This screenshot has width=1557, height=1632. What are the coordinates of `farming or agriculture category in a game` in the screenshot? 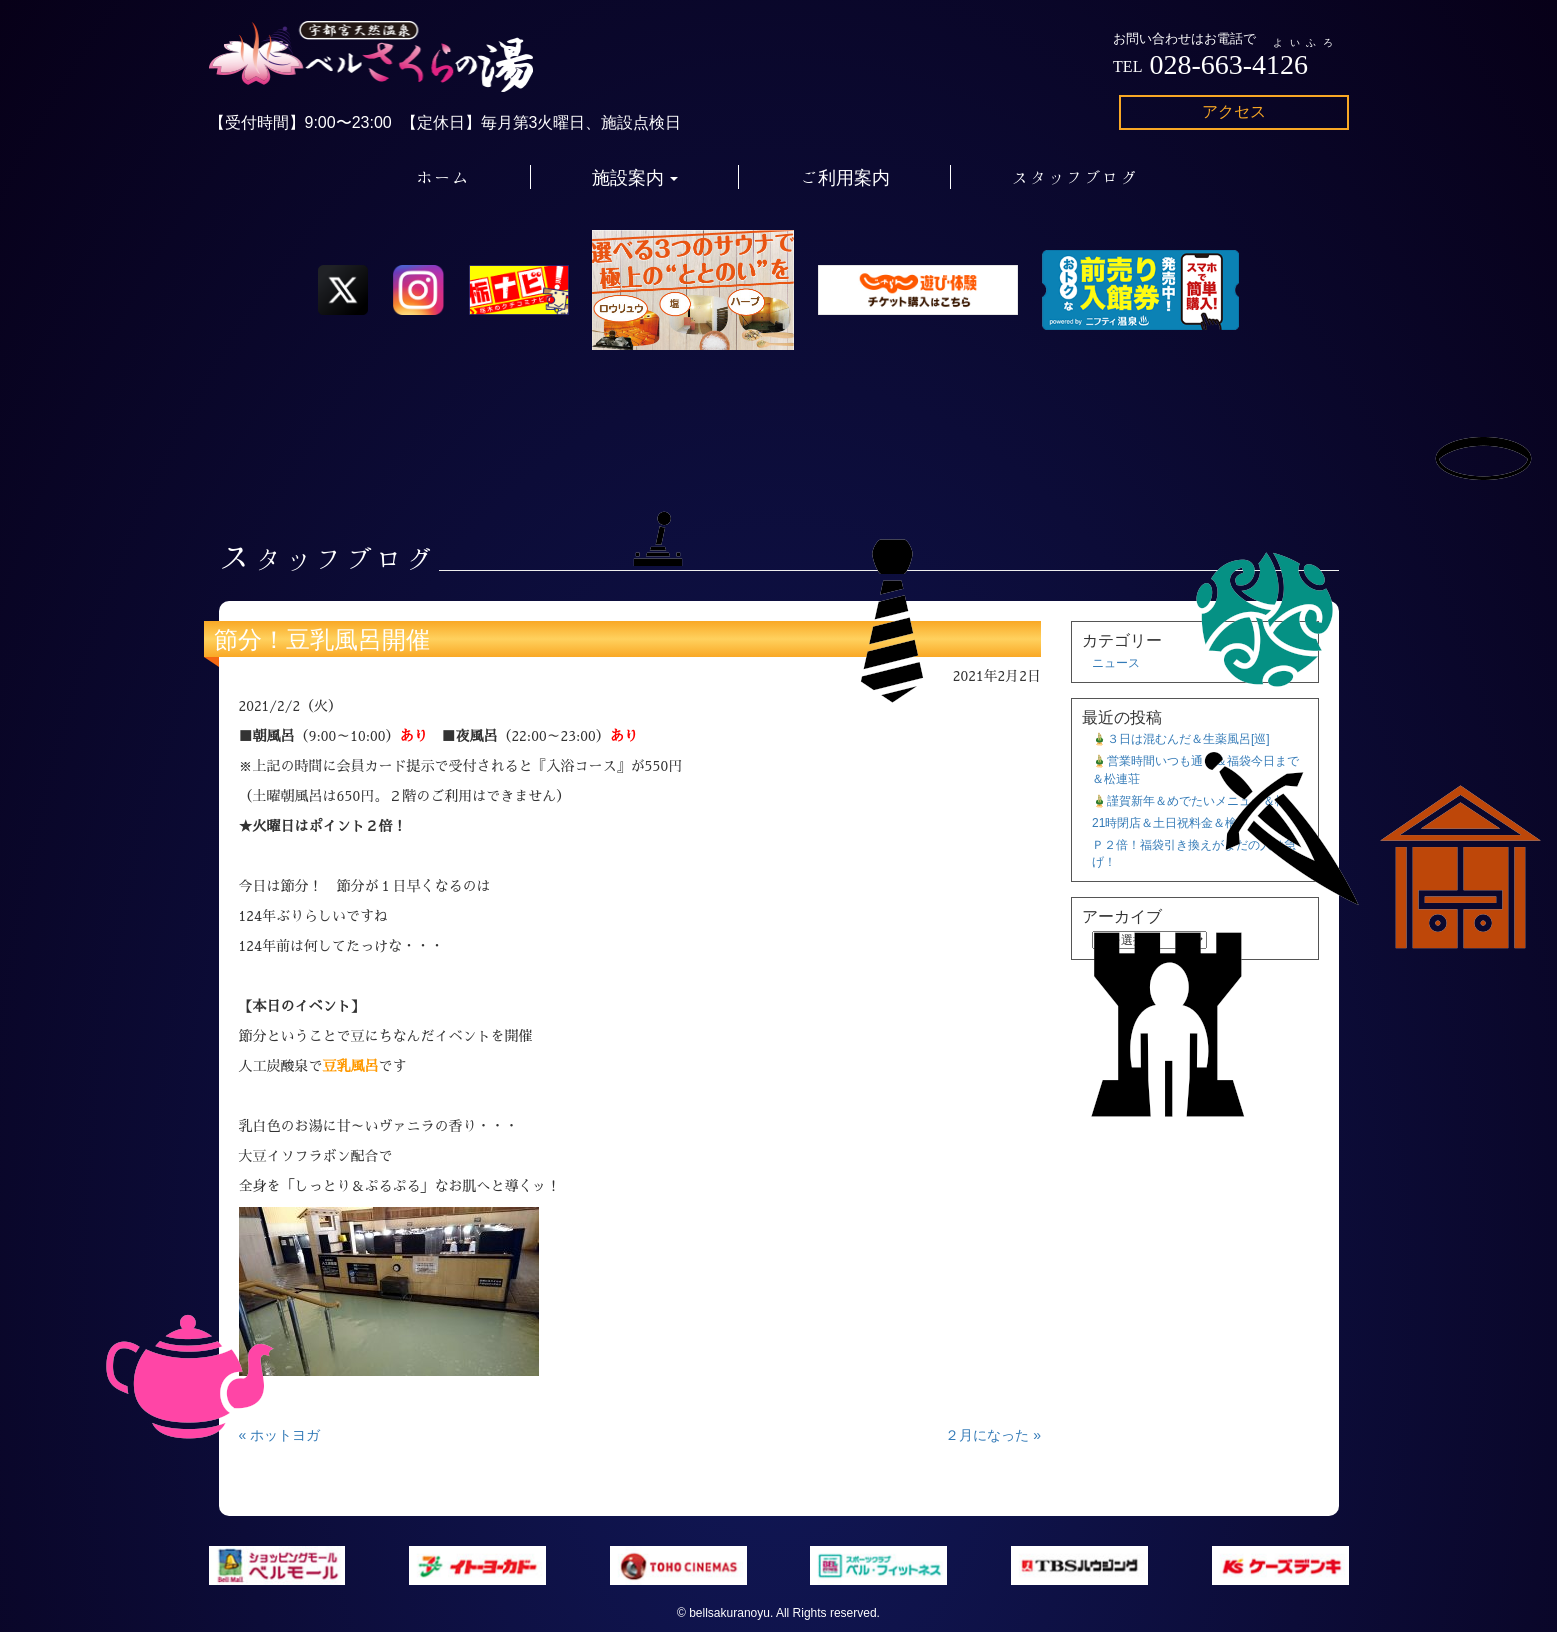 It's located at (1265, 619).